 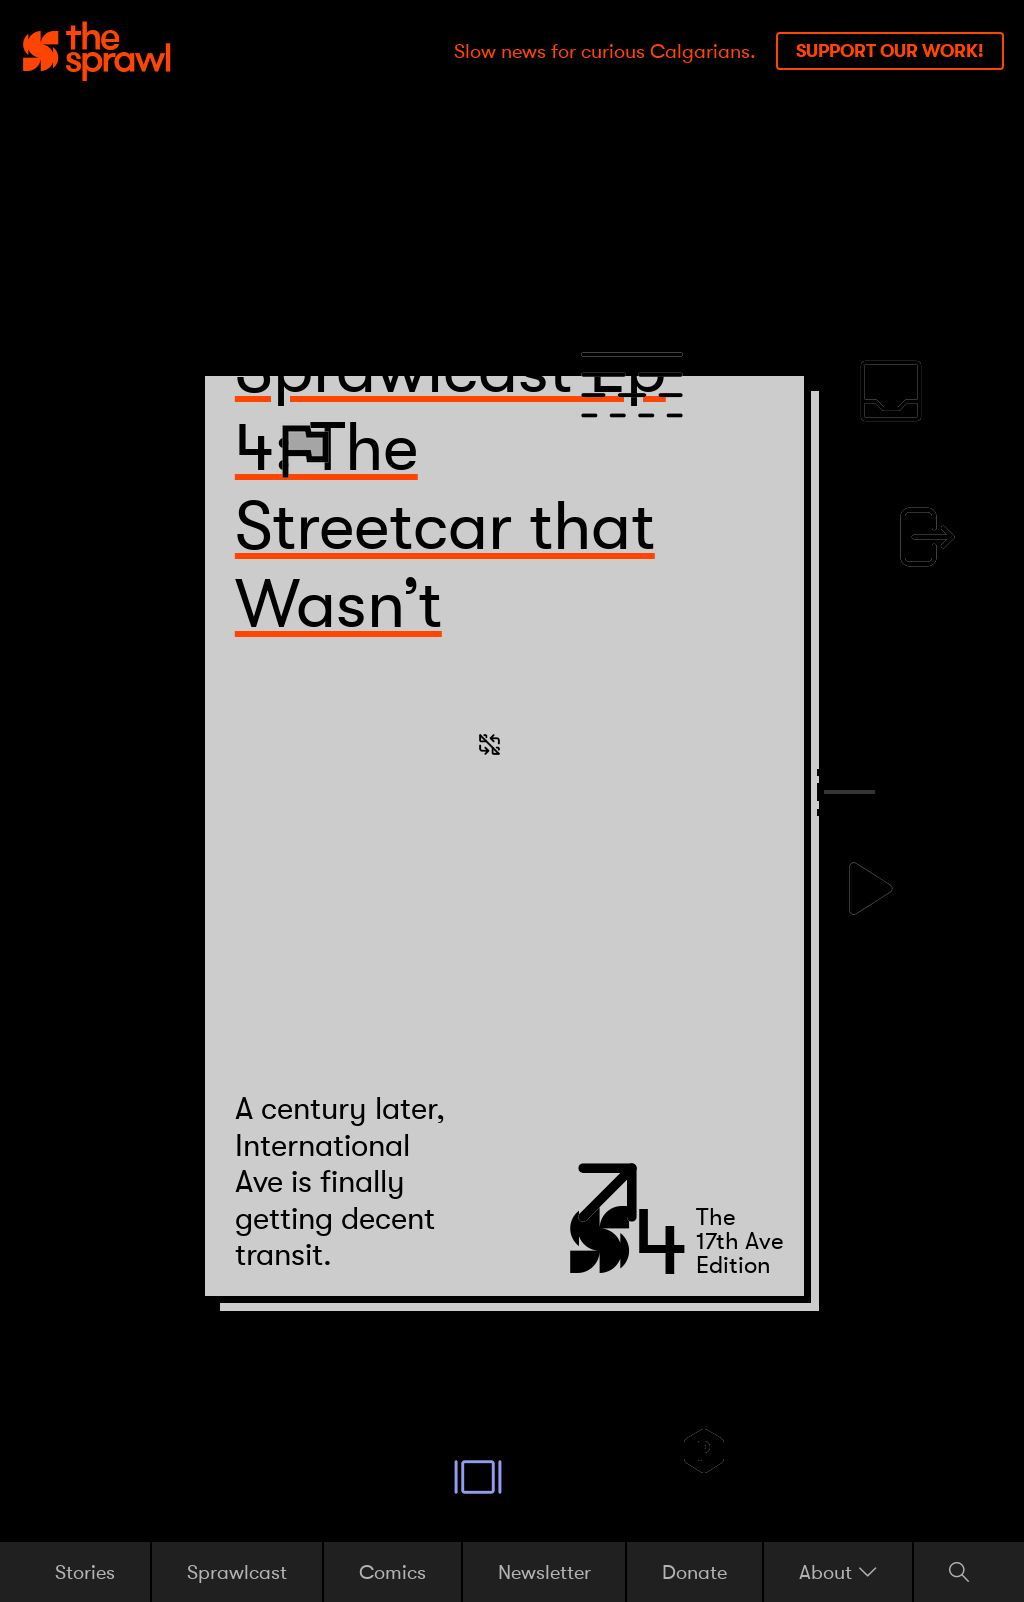 What do you see at coordinates (891, 391) in the screenshot?
I see `access your inbox or message tray` at bounding box center [891, 391].